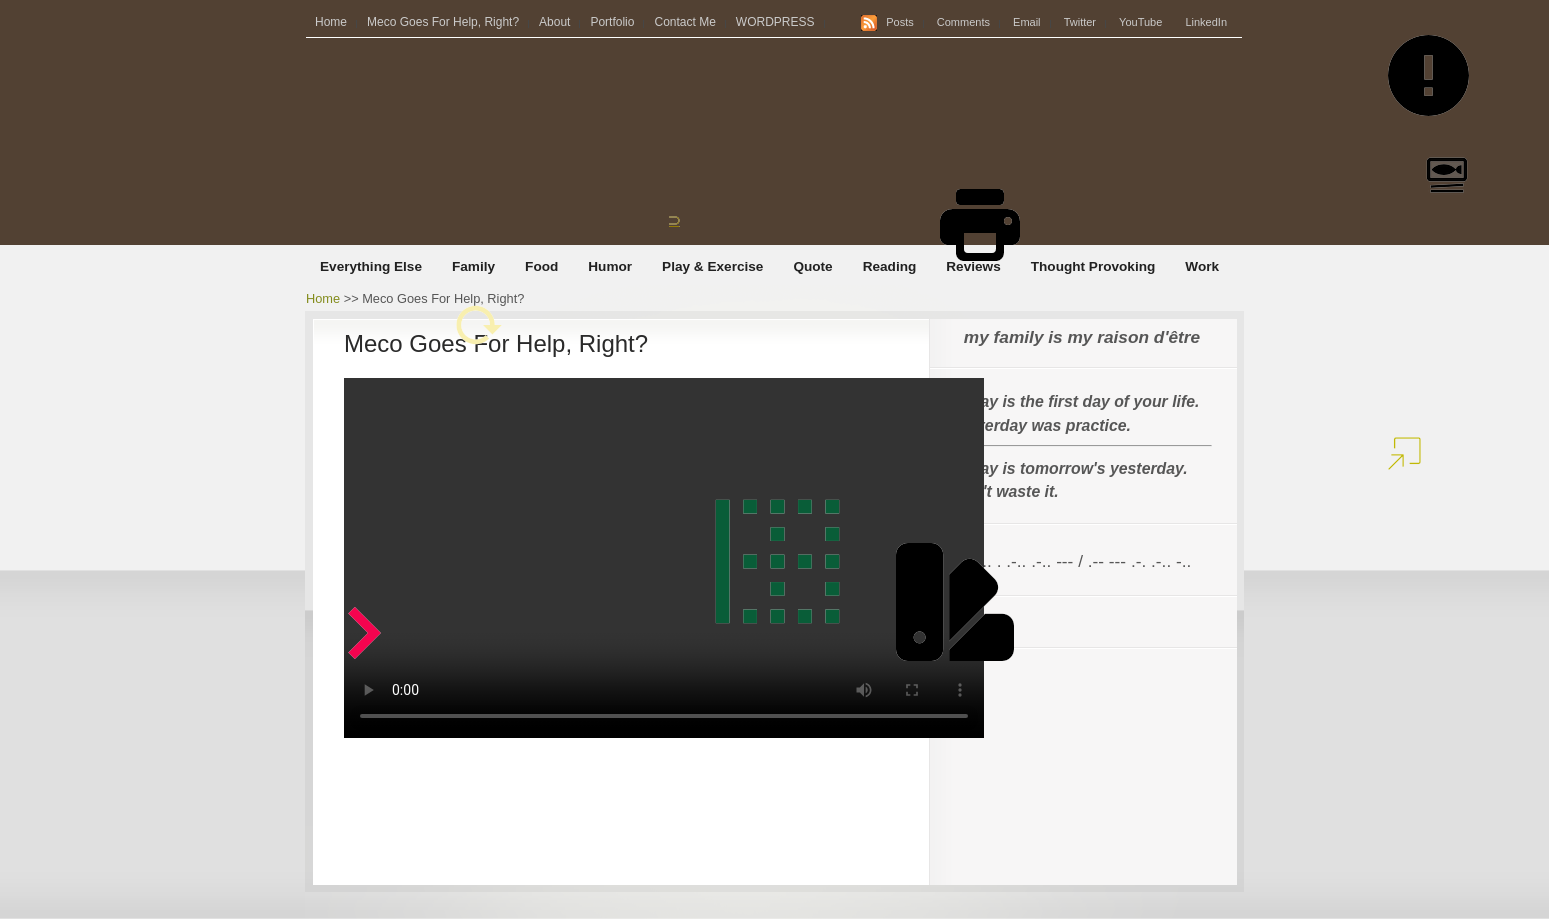 Image resolution: width=1549 pixels, height=919 pixels. Describe the element at coordinates (478, 325) in the screenshot. I see `refresh the current page or content` at that location.